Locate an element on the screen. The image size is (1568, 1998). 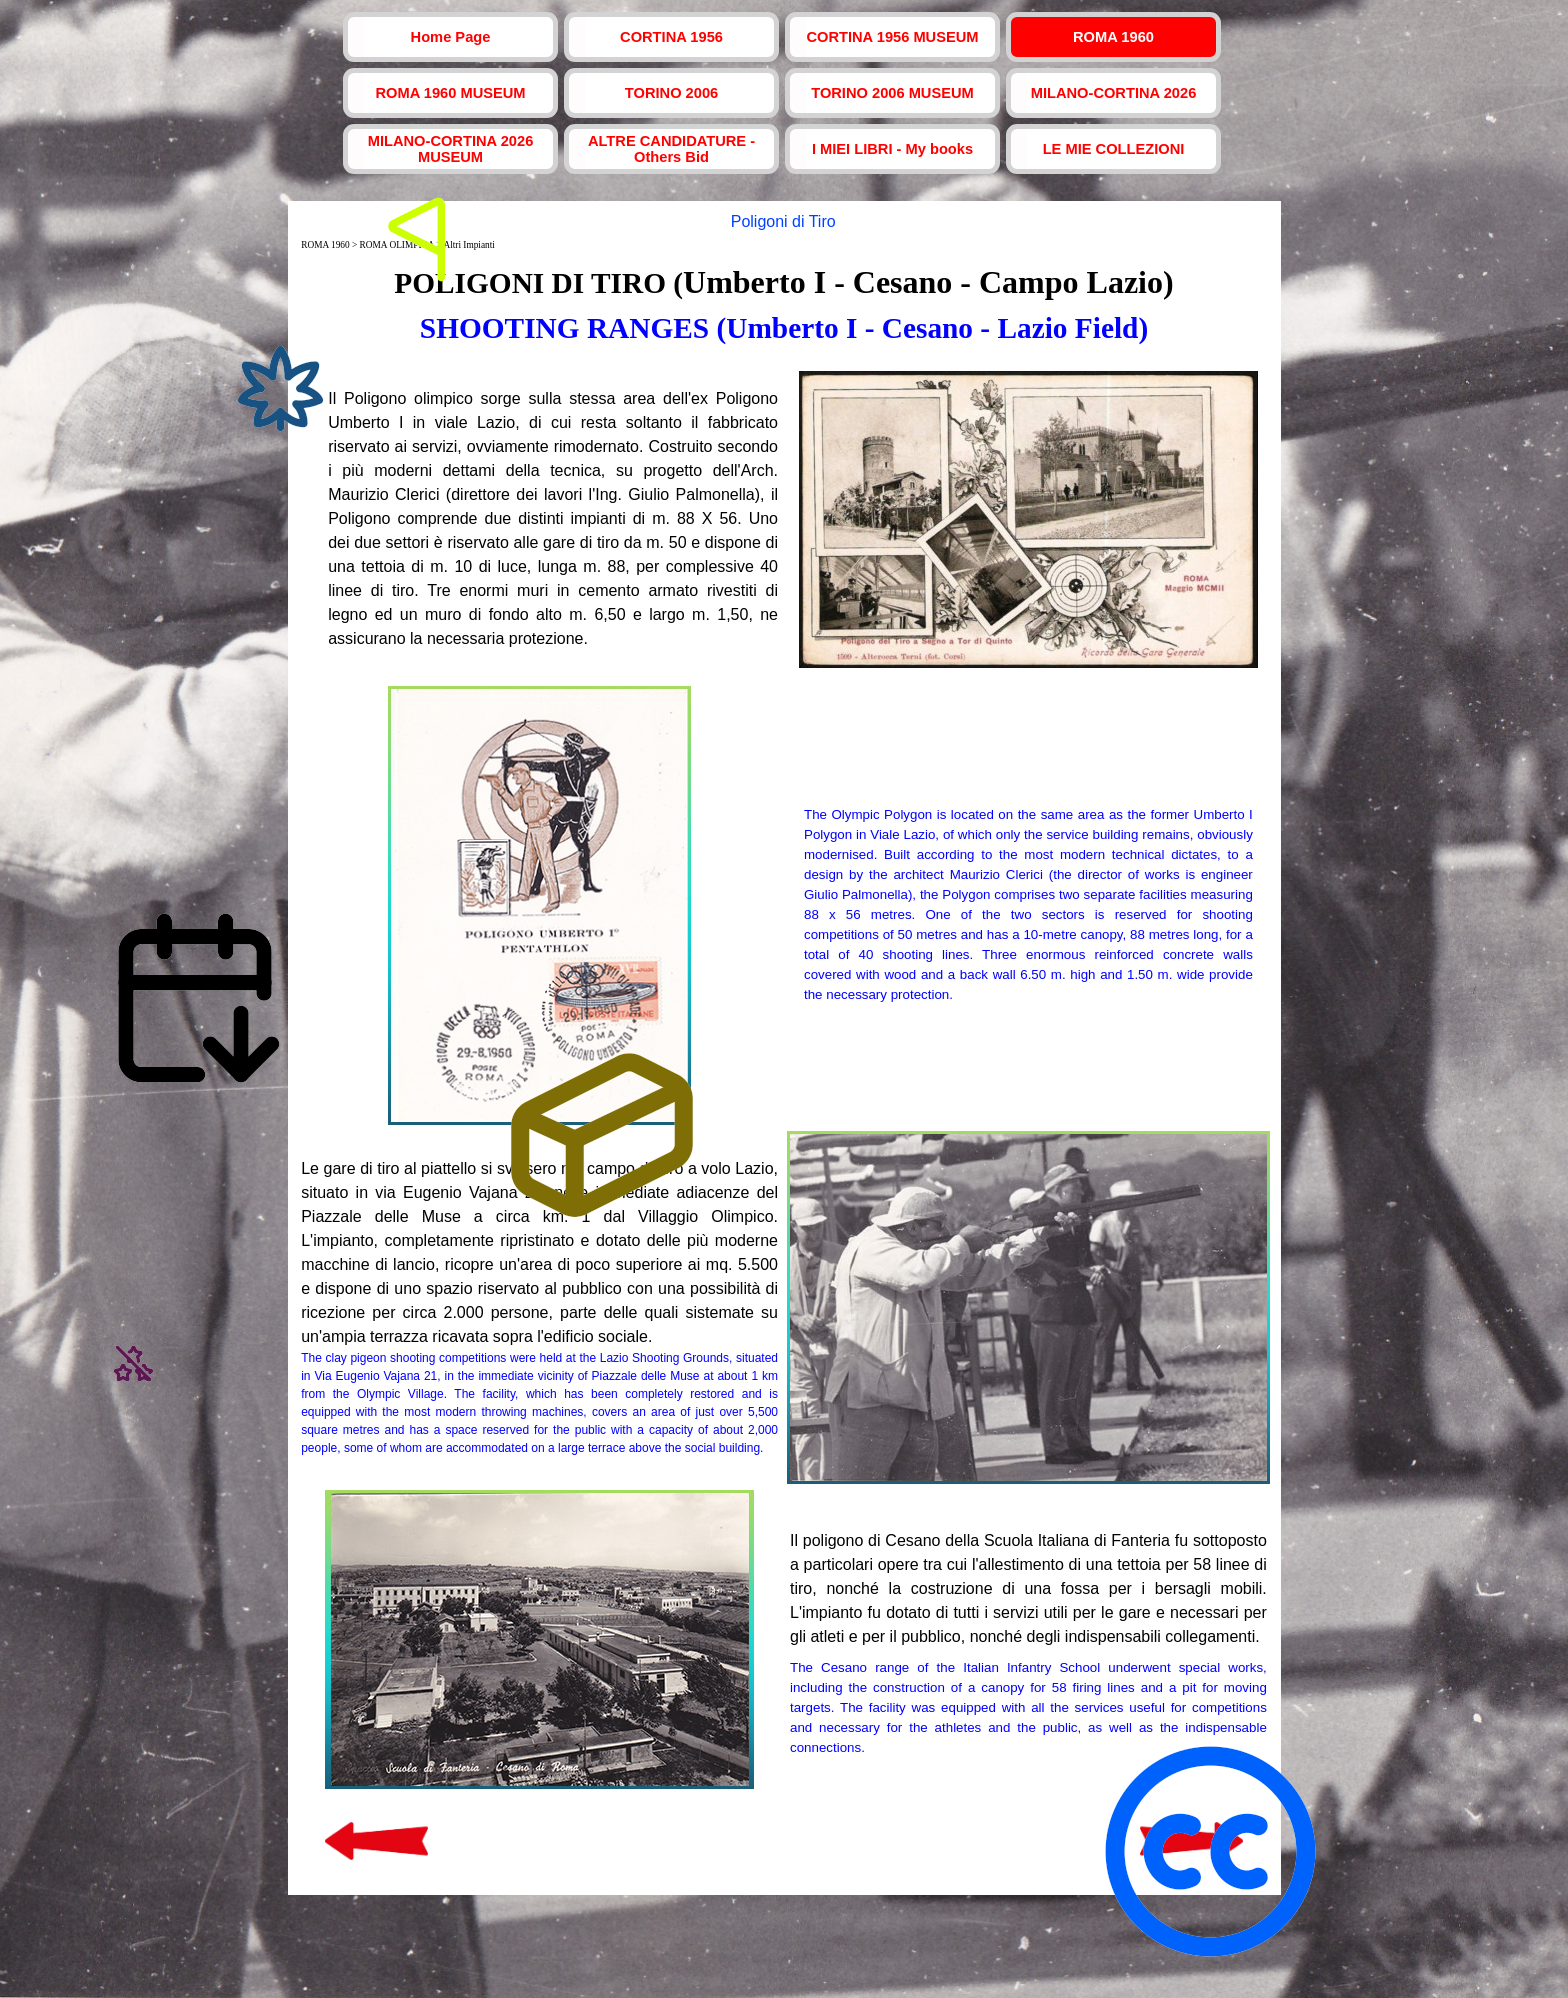
indicates cannabis-related content or products is located at coordinates (280, 388).